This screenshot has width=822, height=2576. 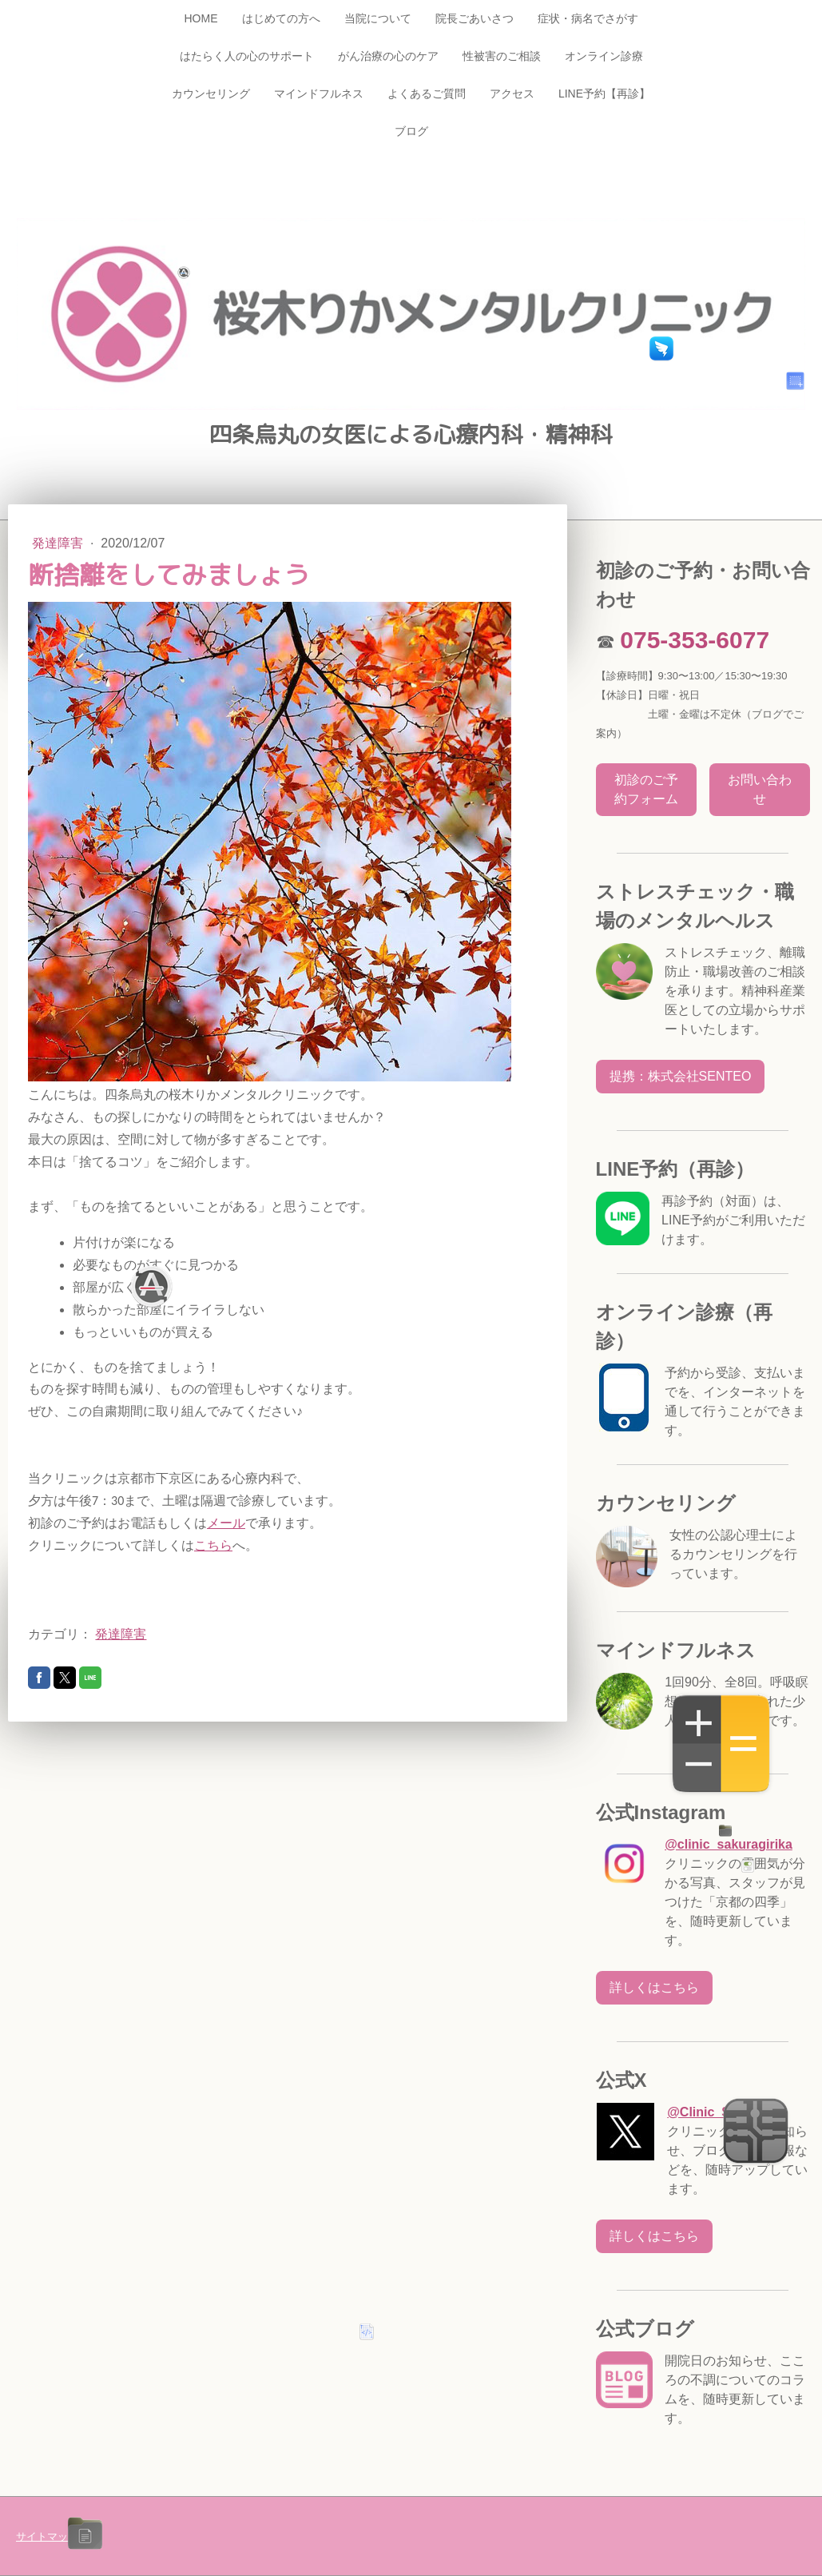 I want to click on an html template file, so click(x=367, y=2331).